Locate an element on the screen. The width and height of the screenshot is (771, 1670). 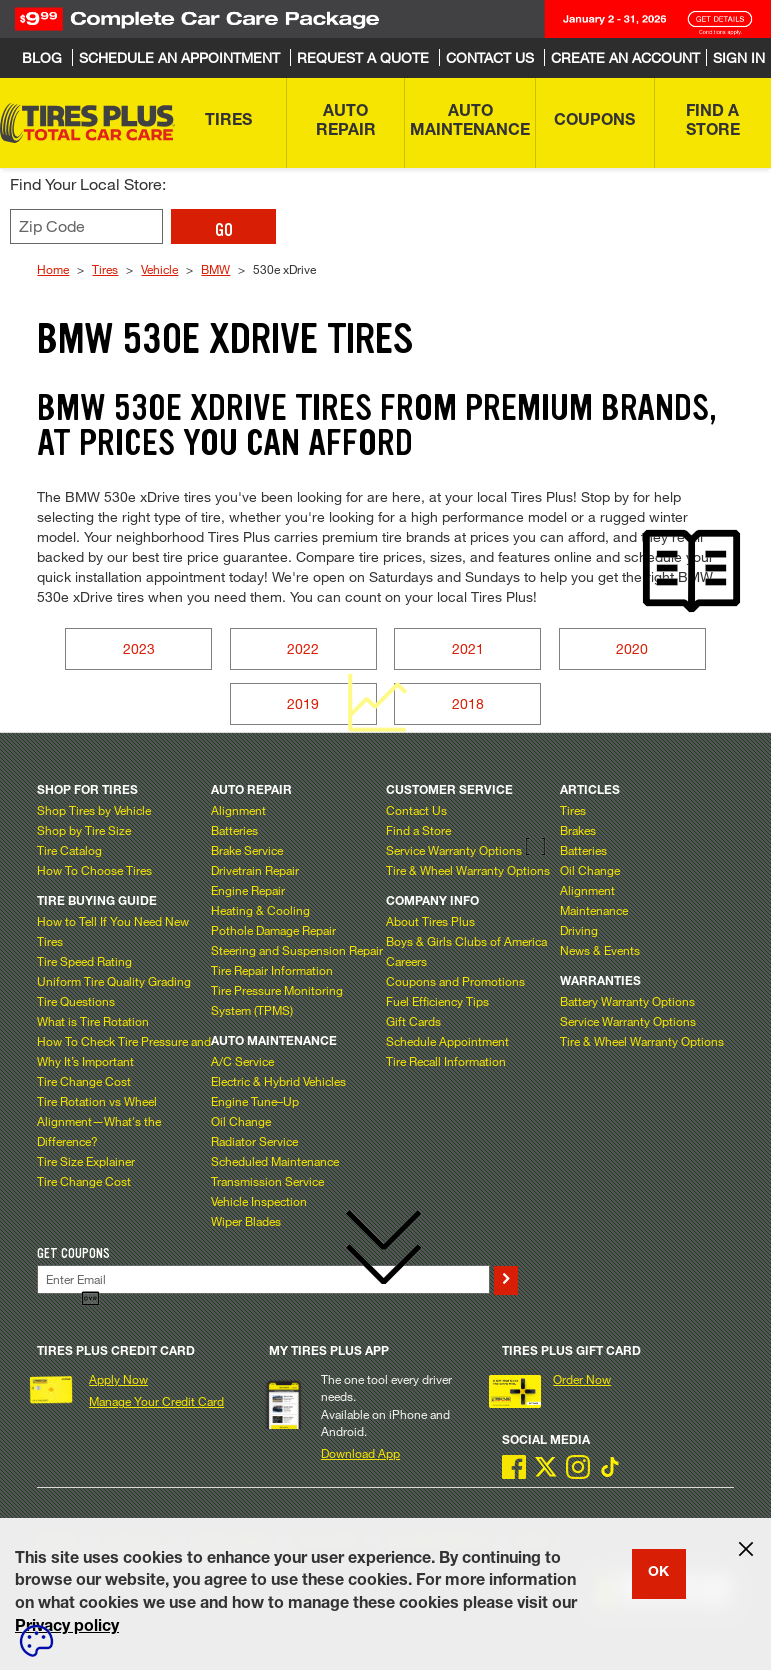
indicates an array data type in code is located at coordinates (535, 846).